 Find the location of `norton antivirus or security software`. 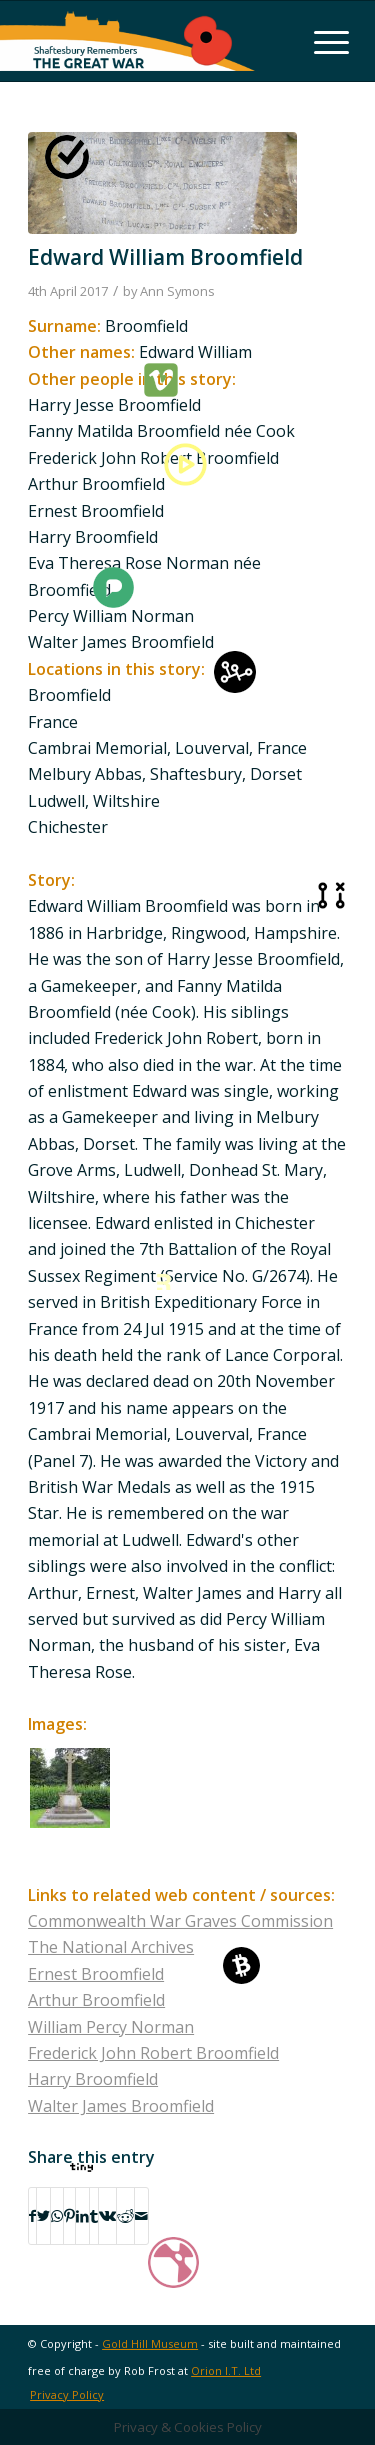

norton antivirus or security software is located at coordinates (67, 157).